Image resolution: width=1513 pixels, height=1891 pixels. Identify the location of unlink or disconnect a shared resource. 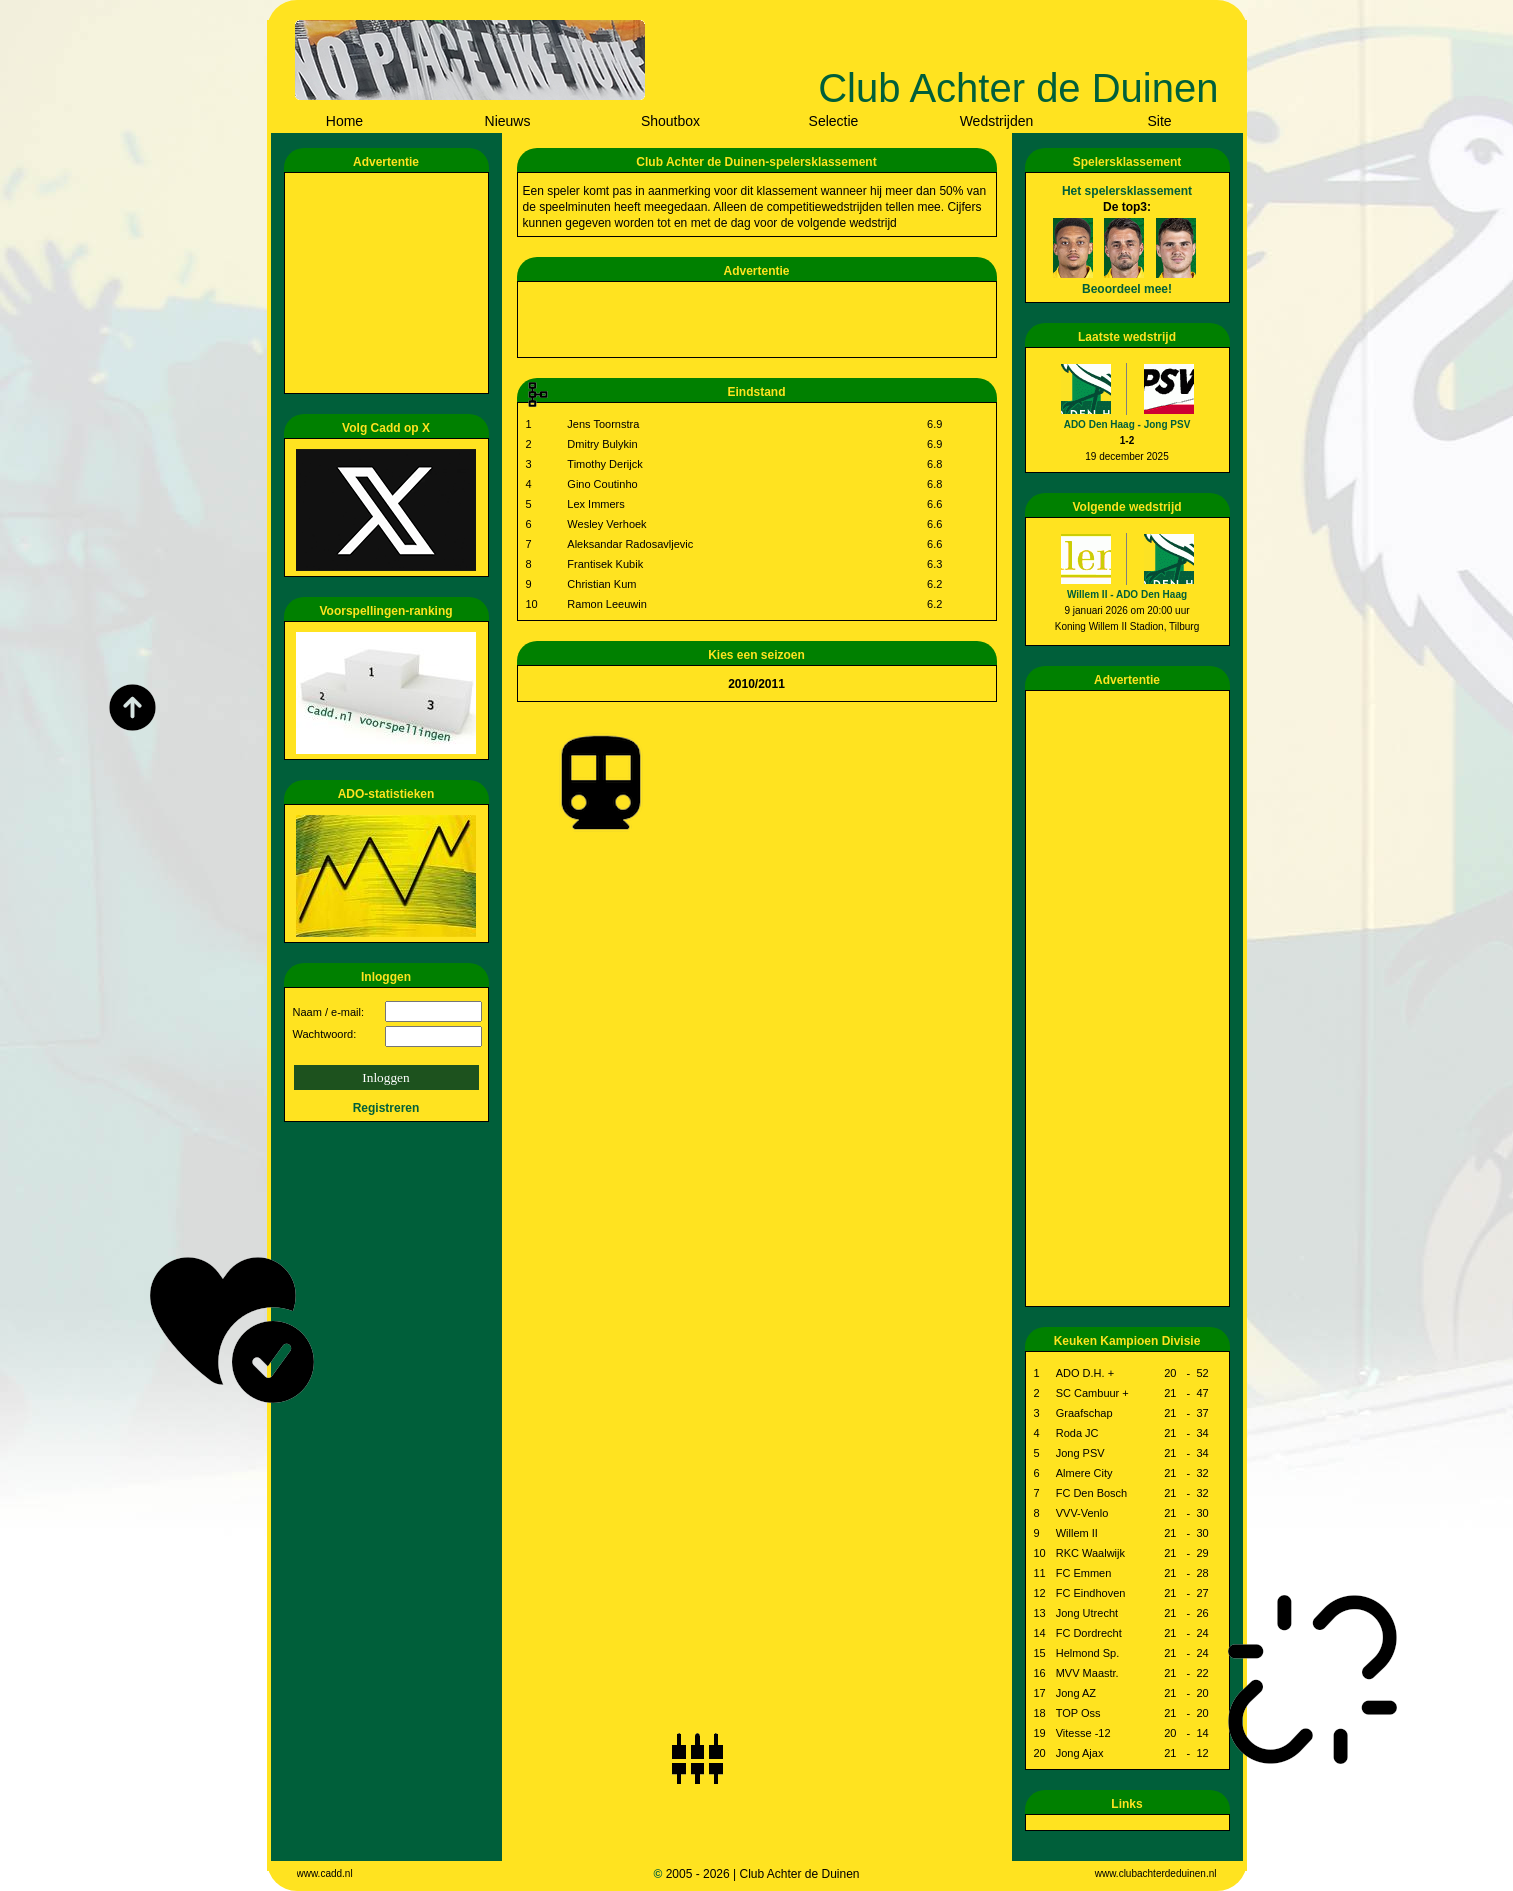
(1312, 1679).